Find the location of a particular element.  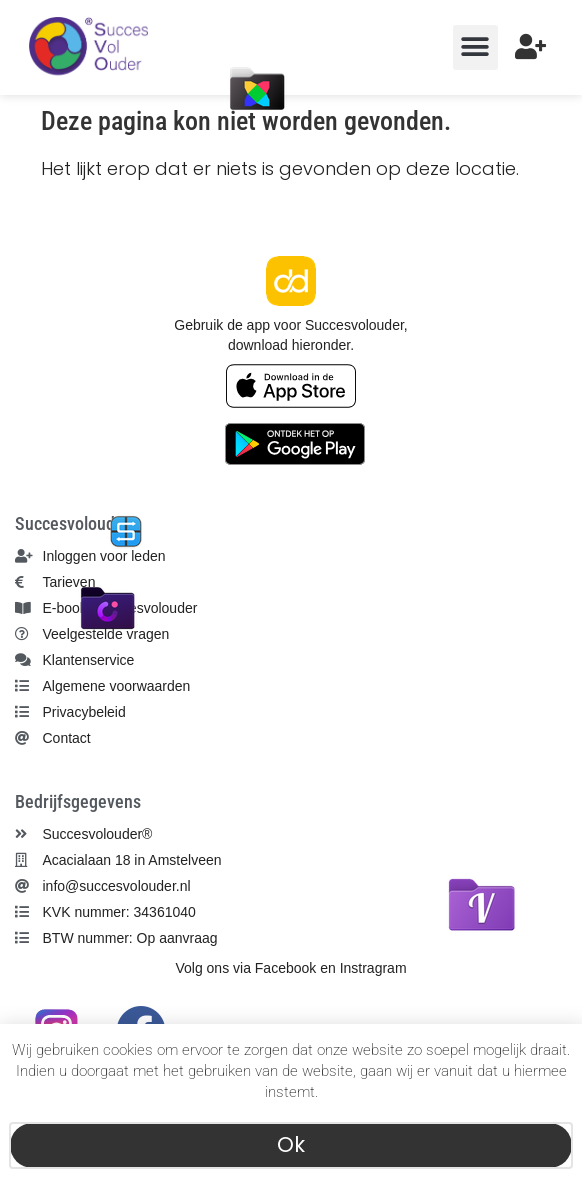

open wondershare democreator project folder is located at coordinates (107, 609).